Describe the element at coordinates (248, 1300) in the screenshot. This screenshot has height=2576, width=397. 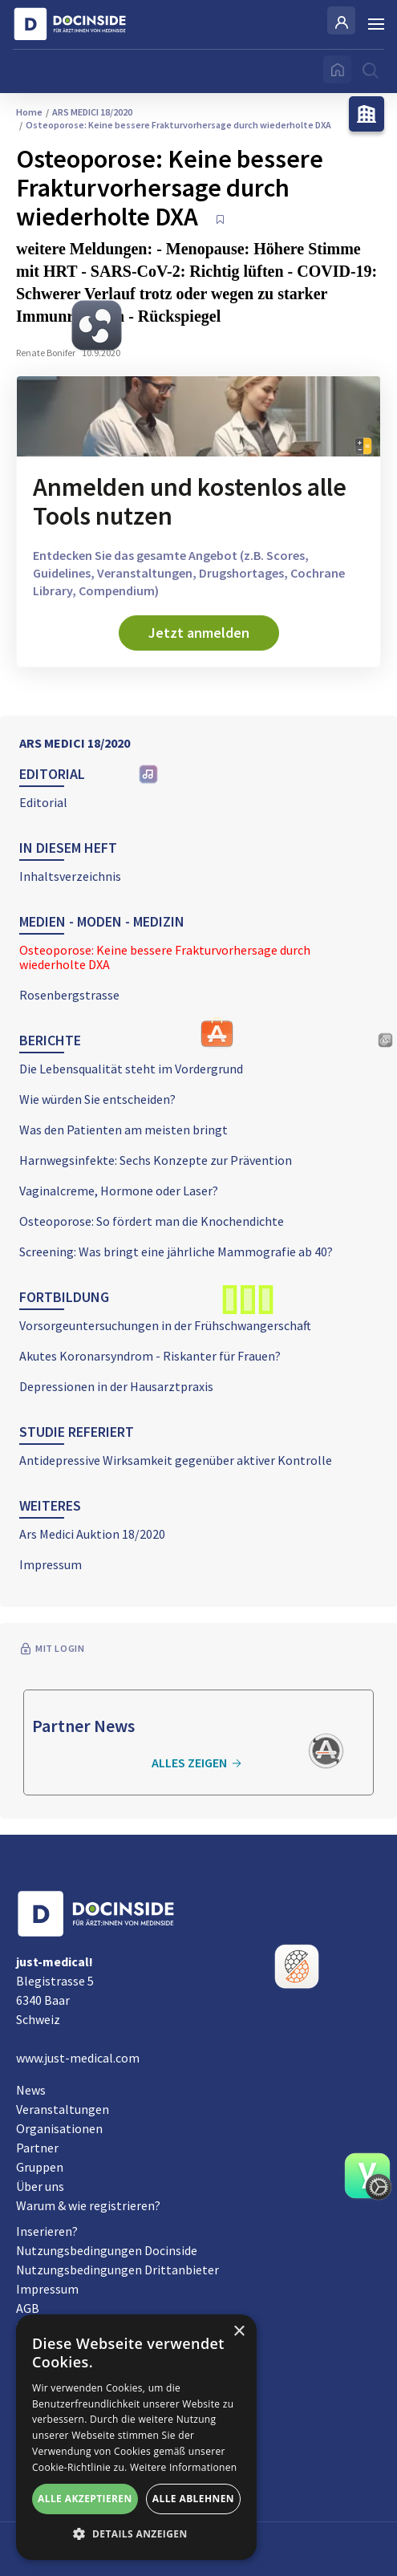
I see `switch between open workspaces or desktops` at that location.